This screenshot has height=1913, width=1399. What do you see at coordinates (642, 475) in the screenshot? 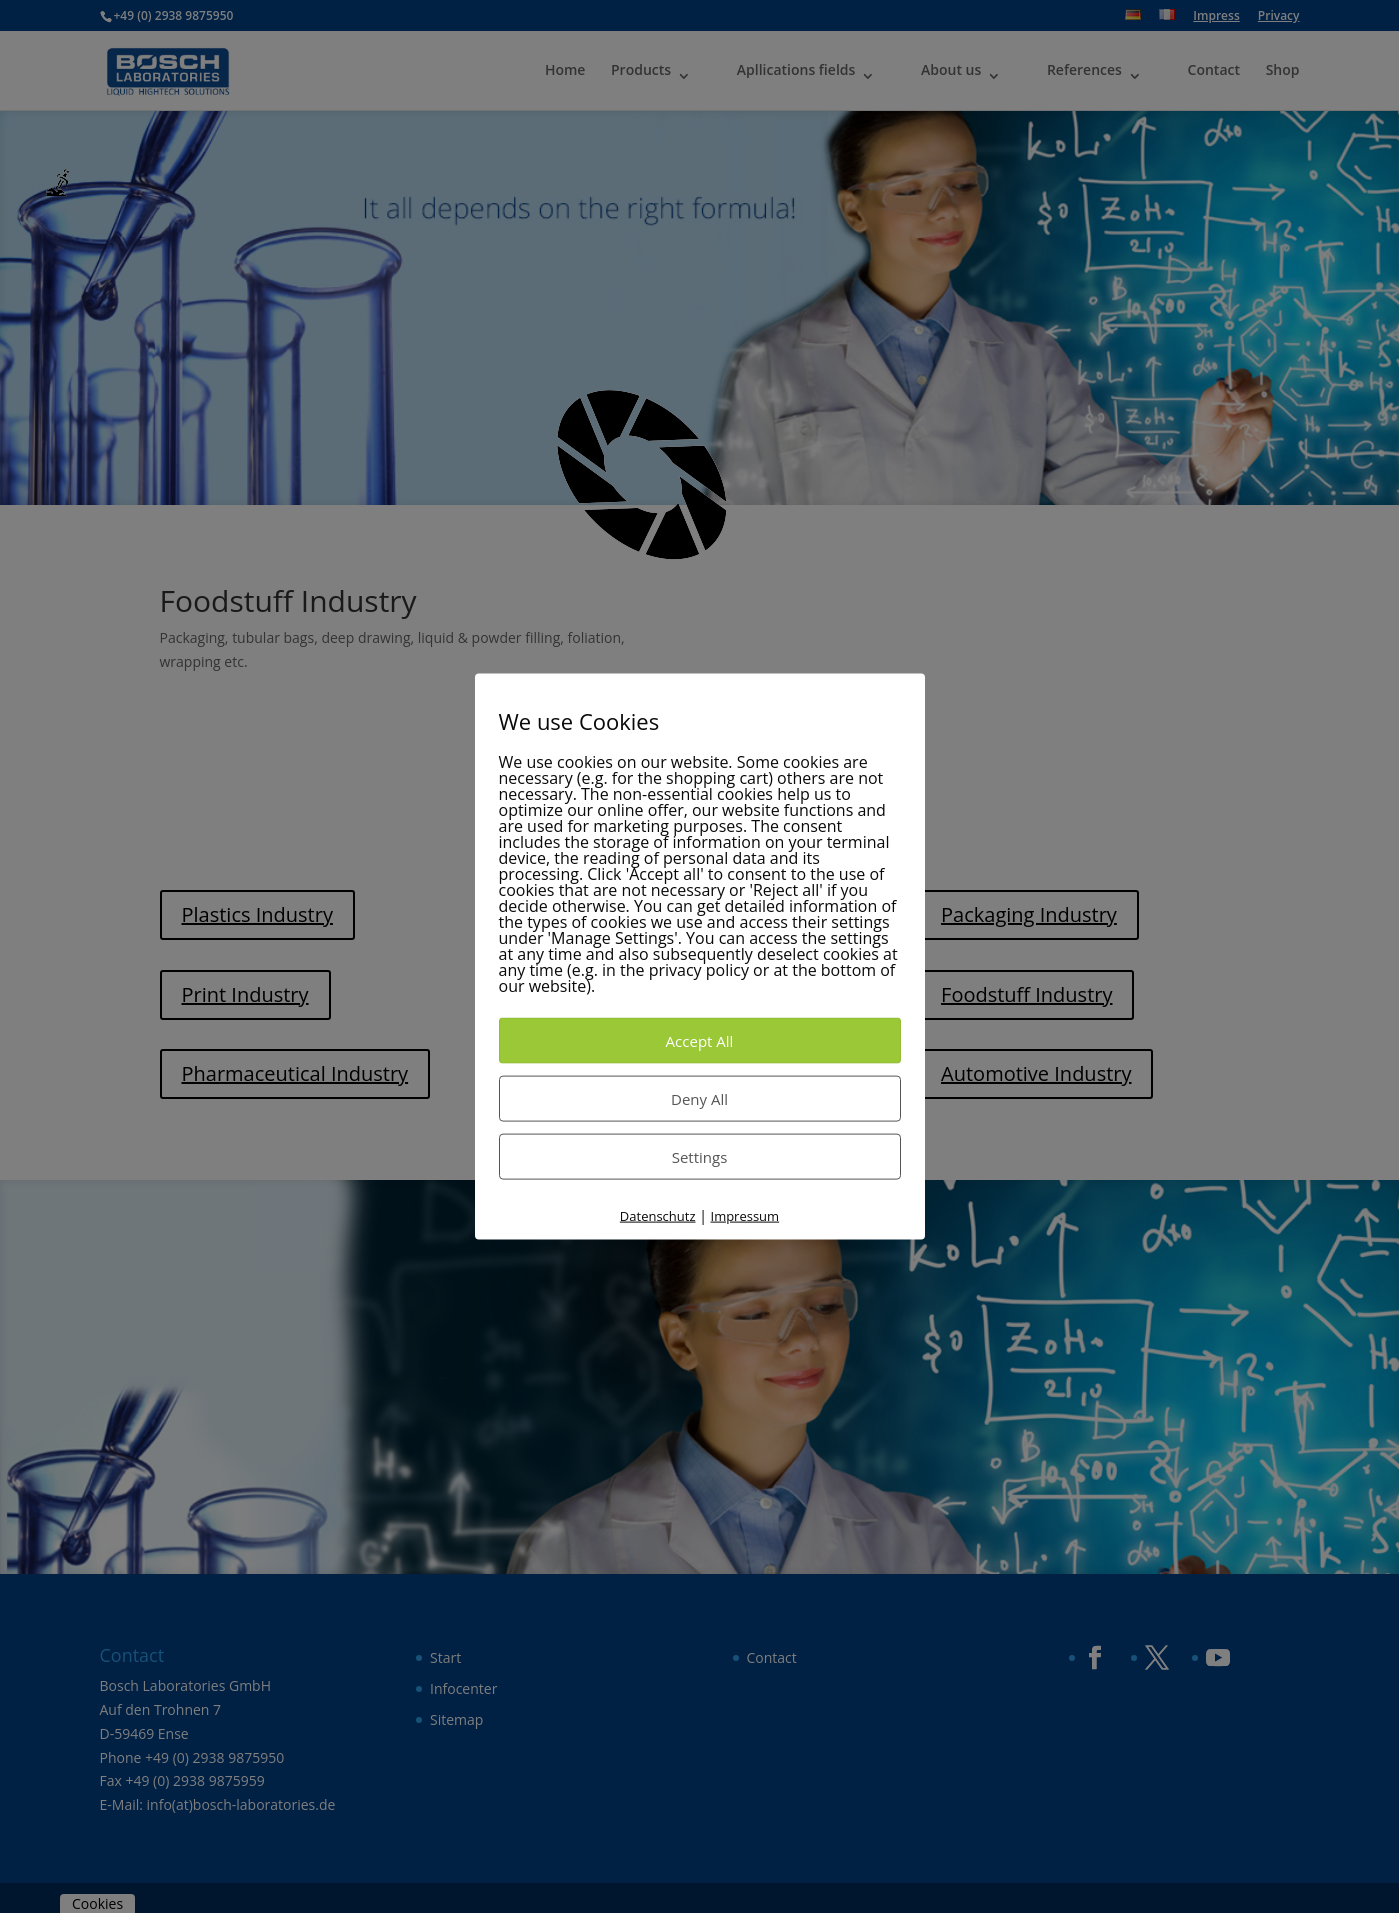
I see `adjust camera aperture settings` at bounding box center [642, 475].